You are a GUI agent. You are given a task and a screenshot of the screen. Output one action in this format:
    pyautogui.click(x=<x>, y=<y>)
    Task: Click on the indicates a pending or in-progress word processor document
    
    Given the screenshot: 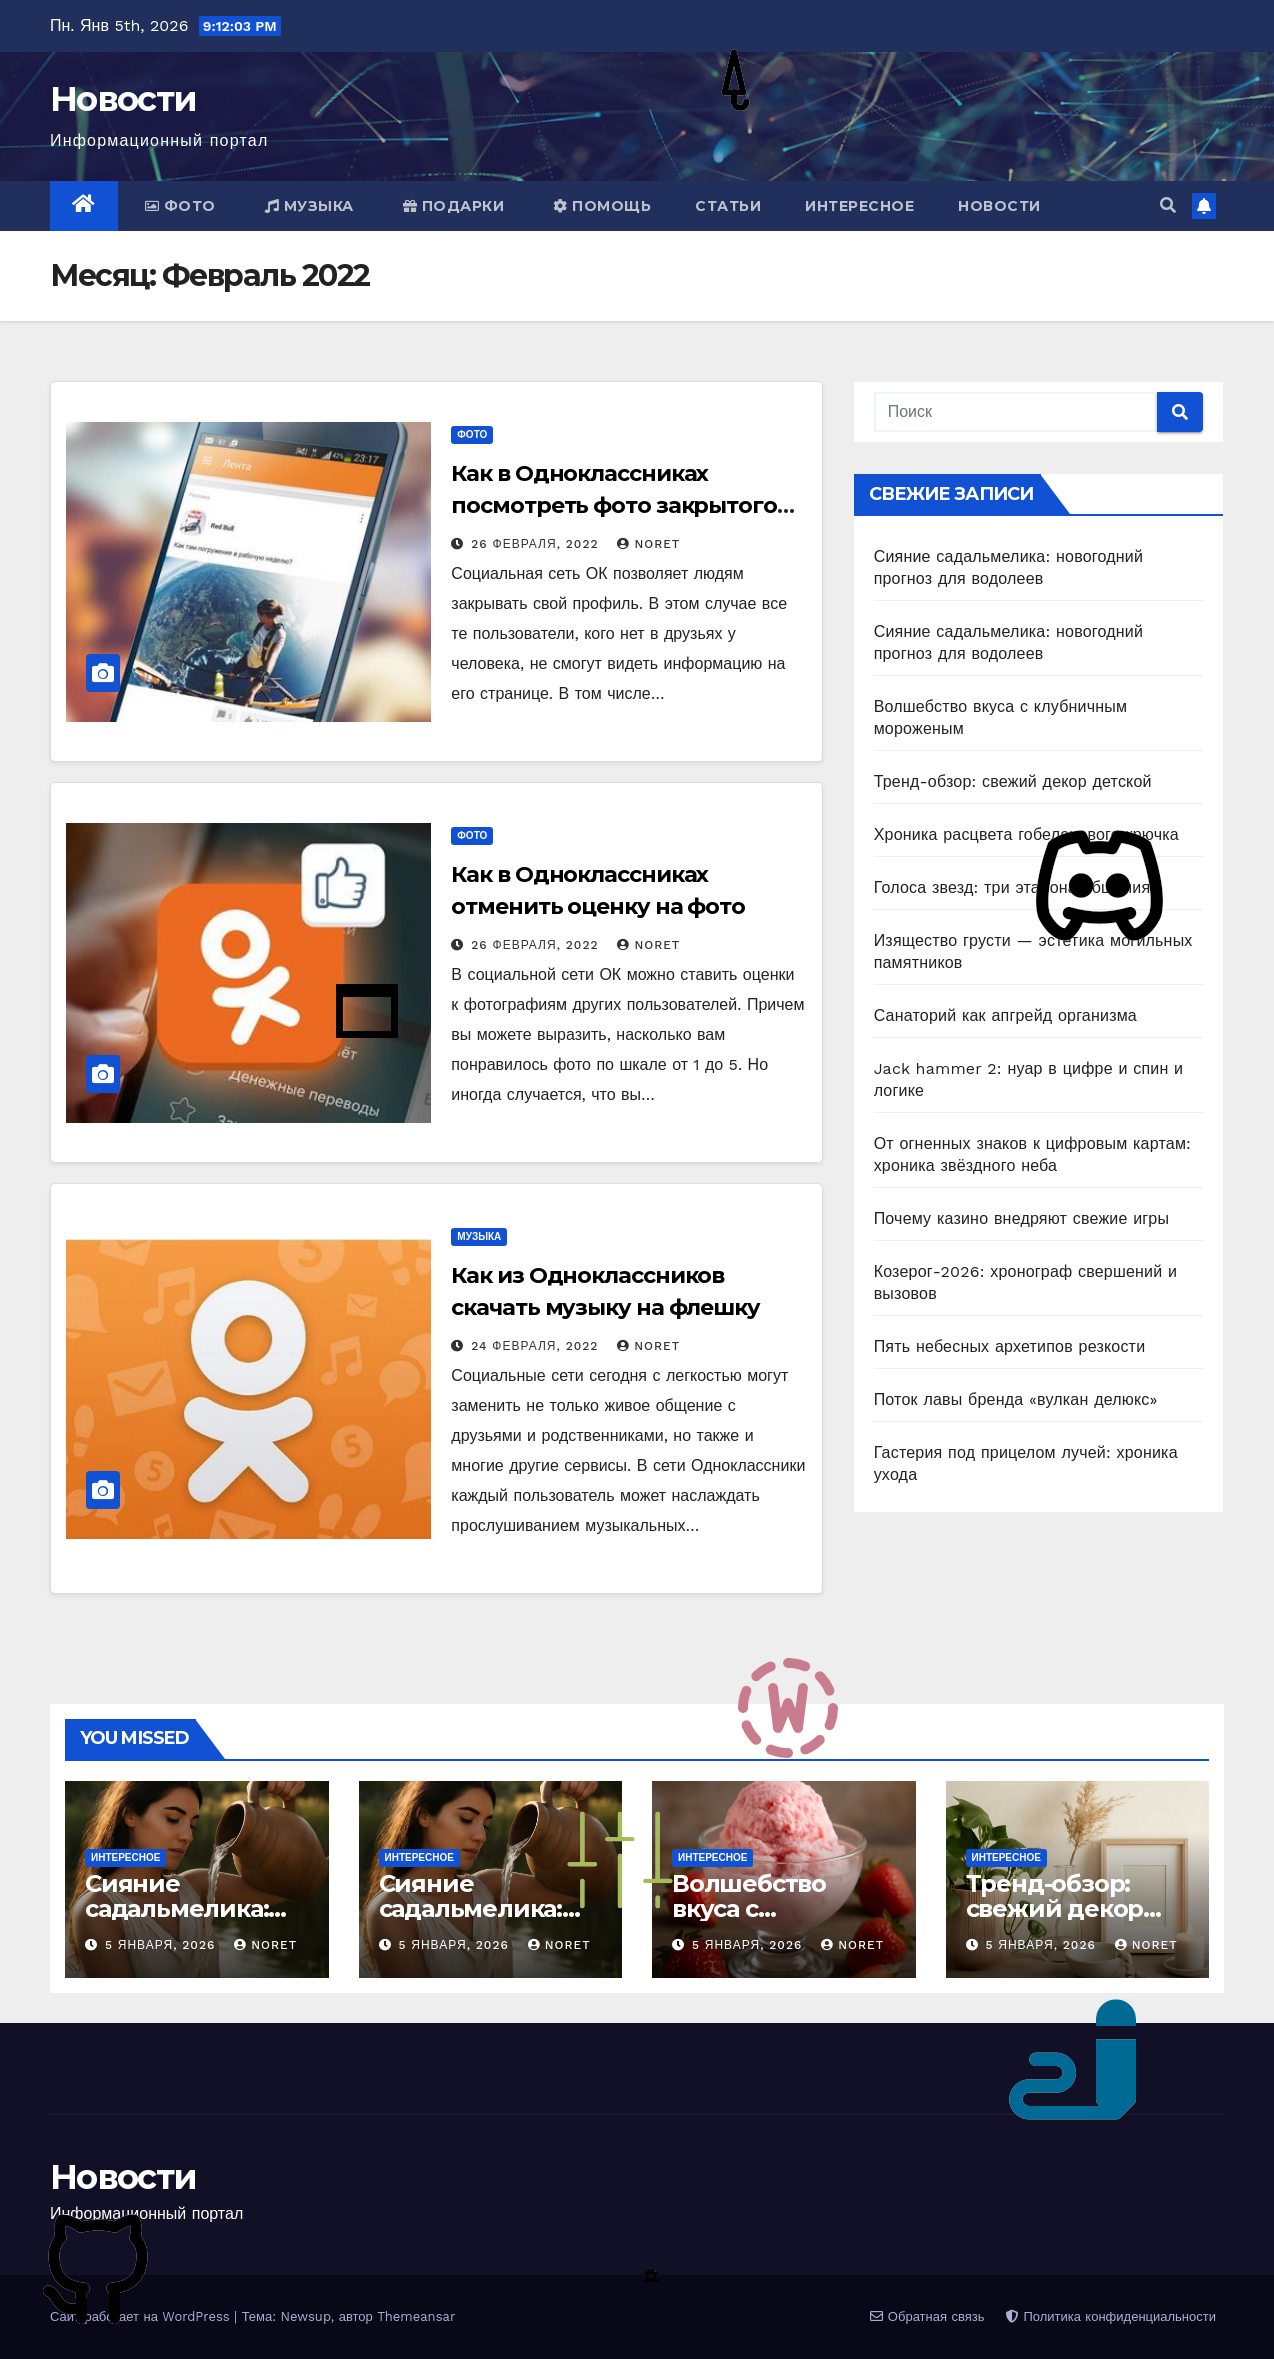 What is the action you would take?
    pyautogui.click(x=788, y=1708)
    